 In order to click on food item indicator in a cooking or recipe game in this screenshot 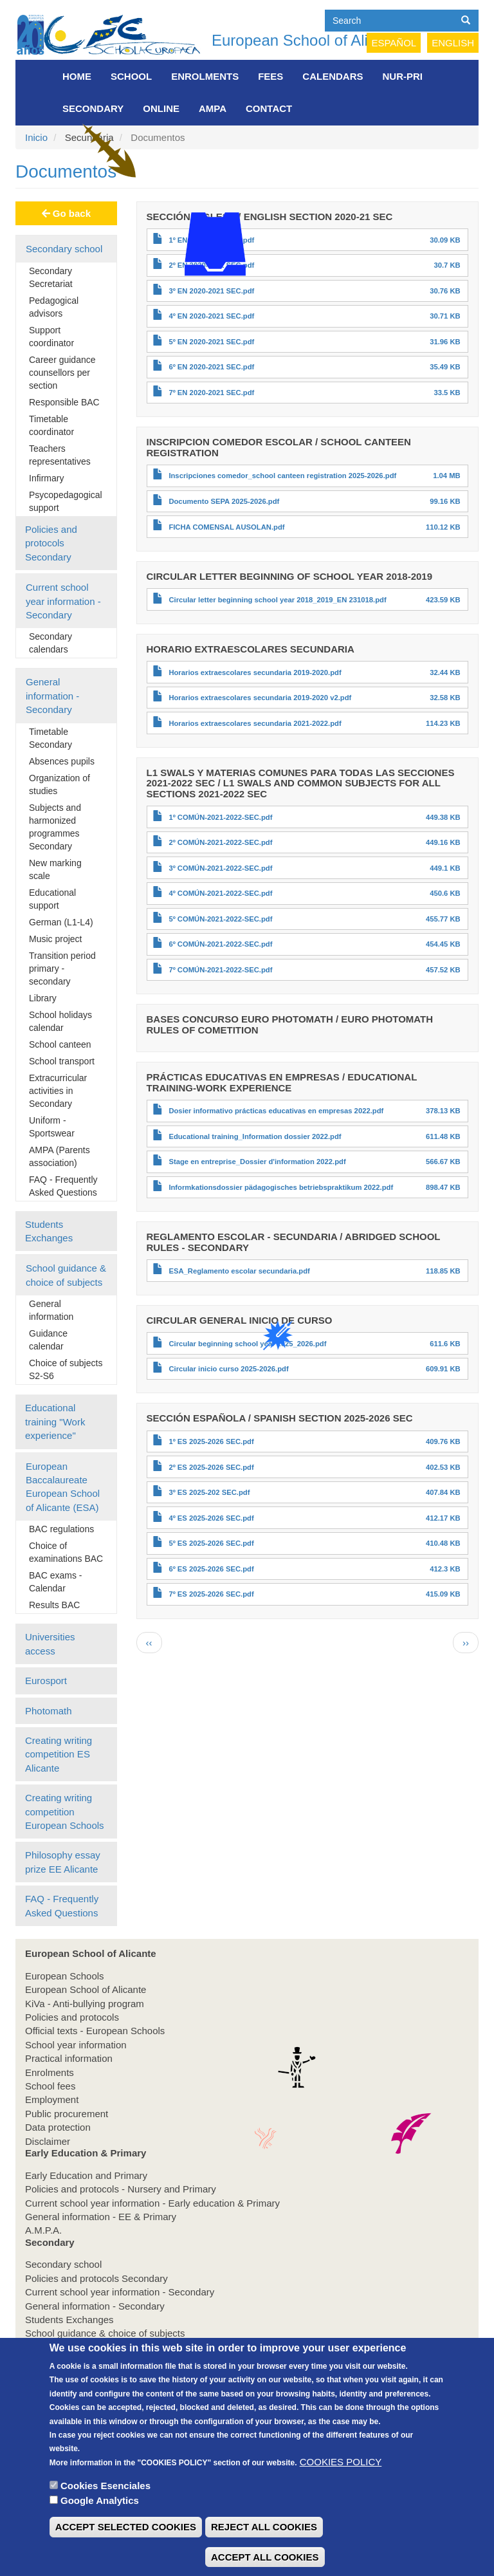, I will do `click(266, 2138)`.